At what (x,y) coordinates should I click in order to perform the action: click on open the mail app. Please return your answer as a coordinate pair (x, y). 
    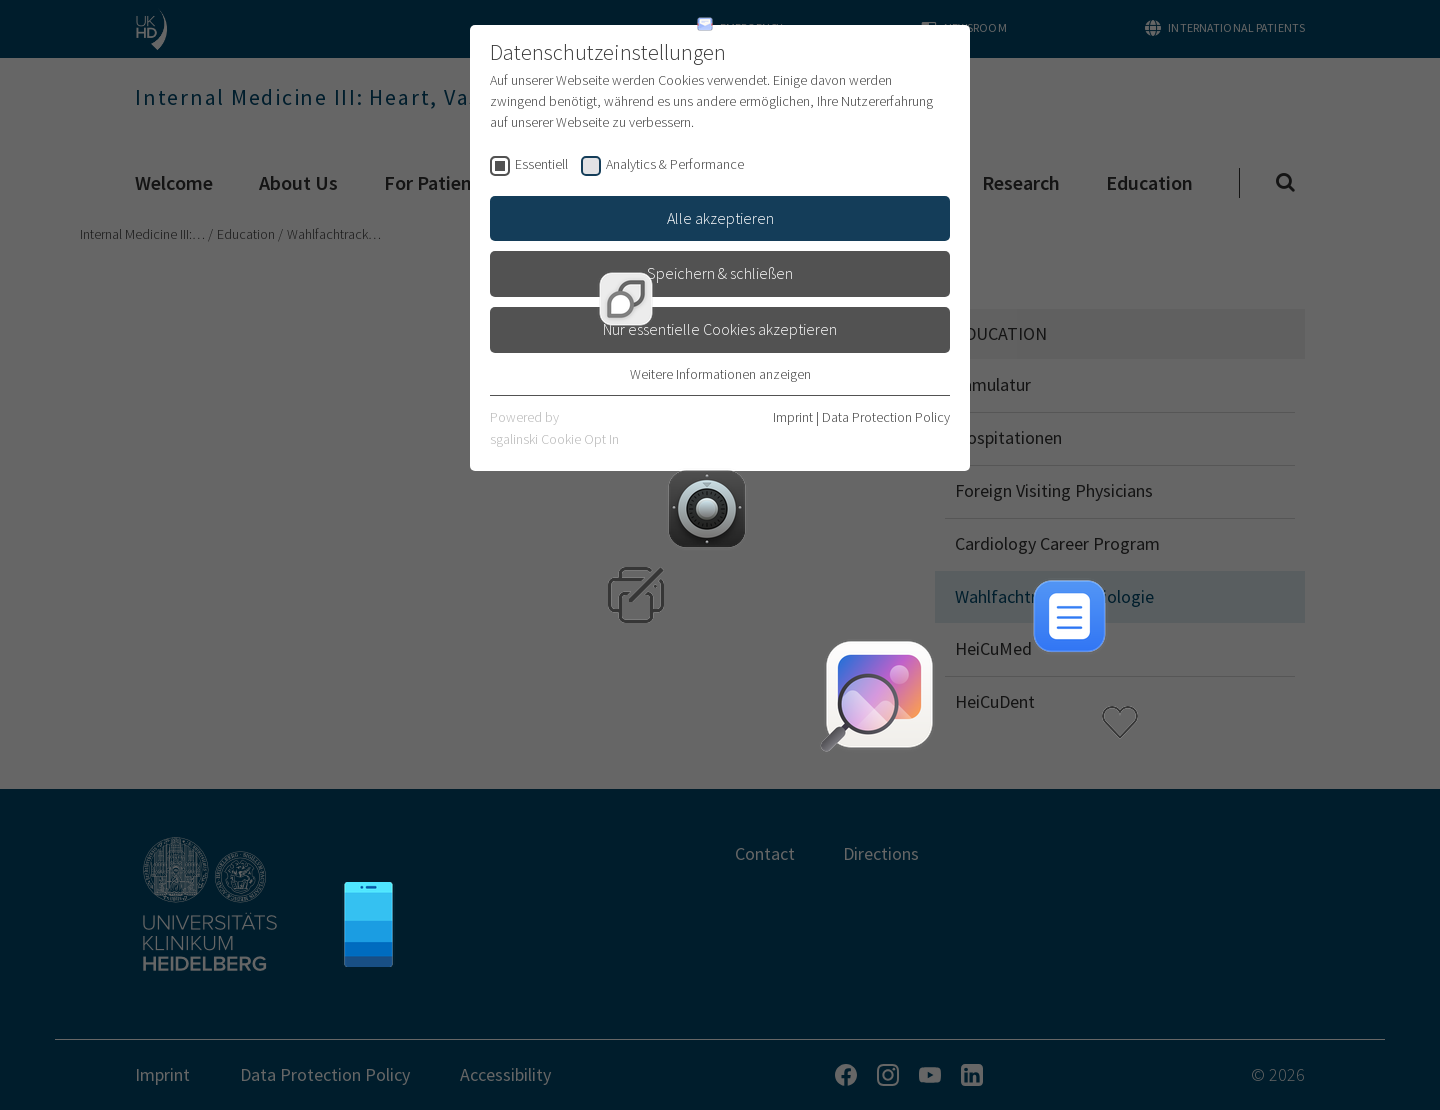
    Looking at the image, I should click on (705, 24).